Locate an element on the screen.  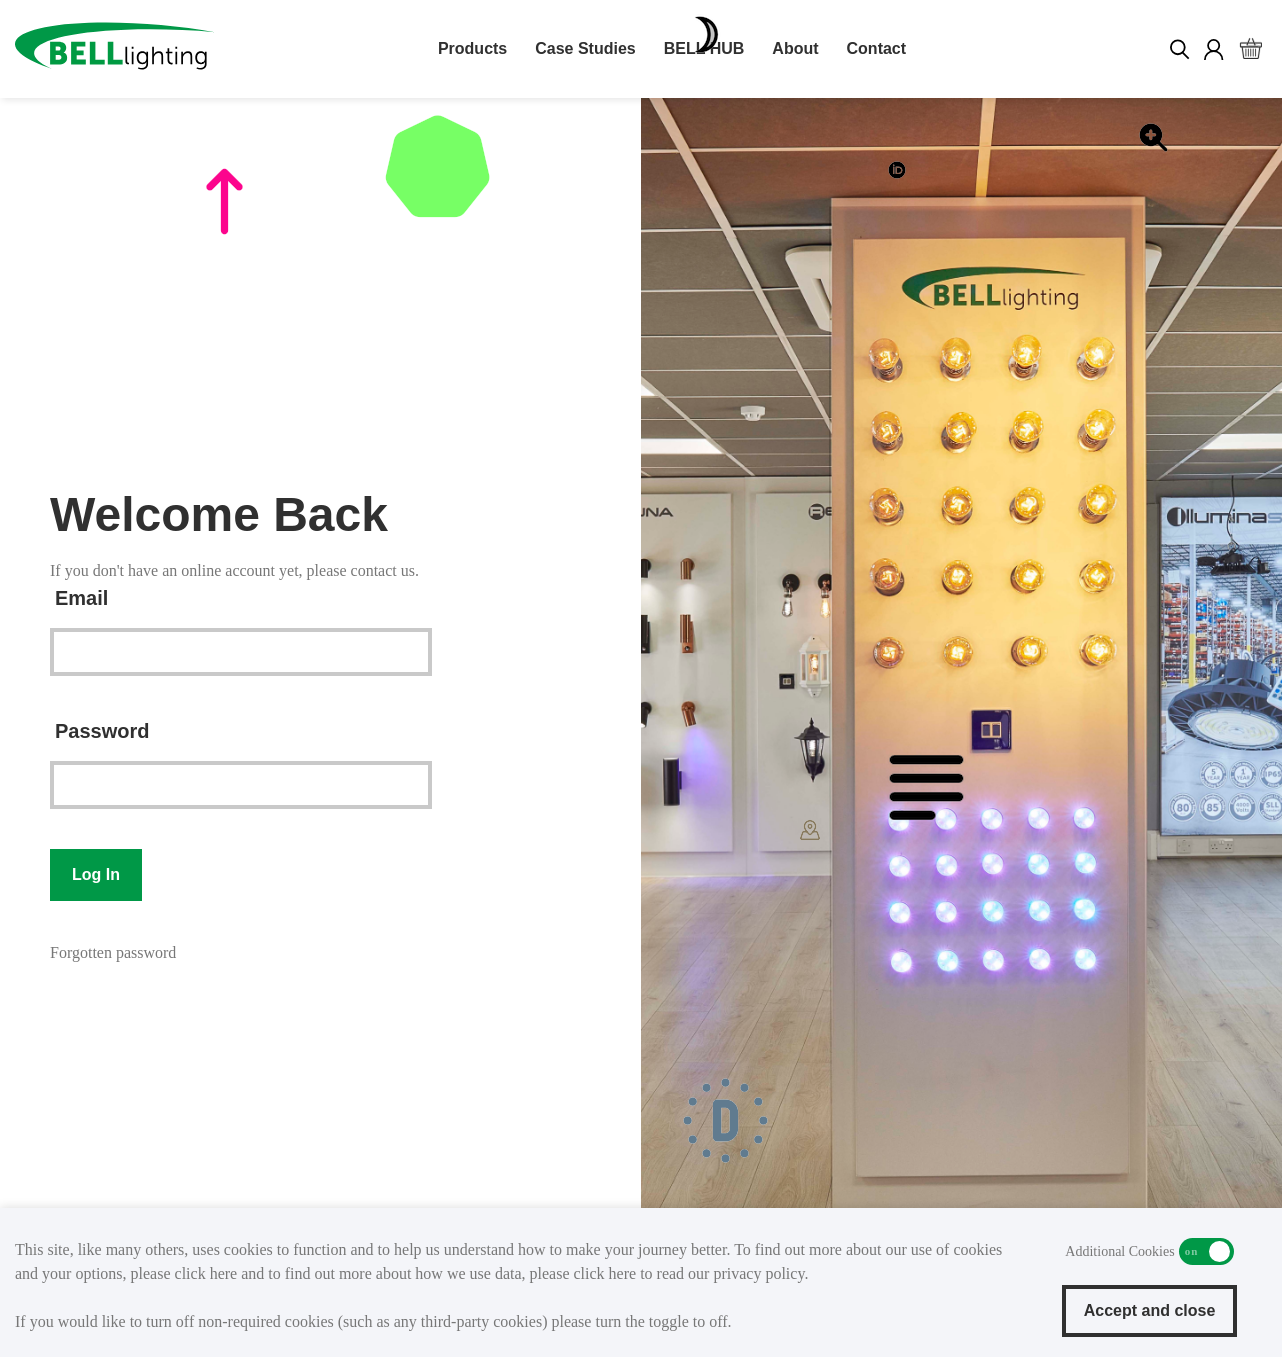
view document subject or content summary is located at coordinates (926, 787).